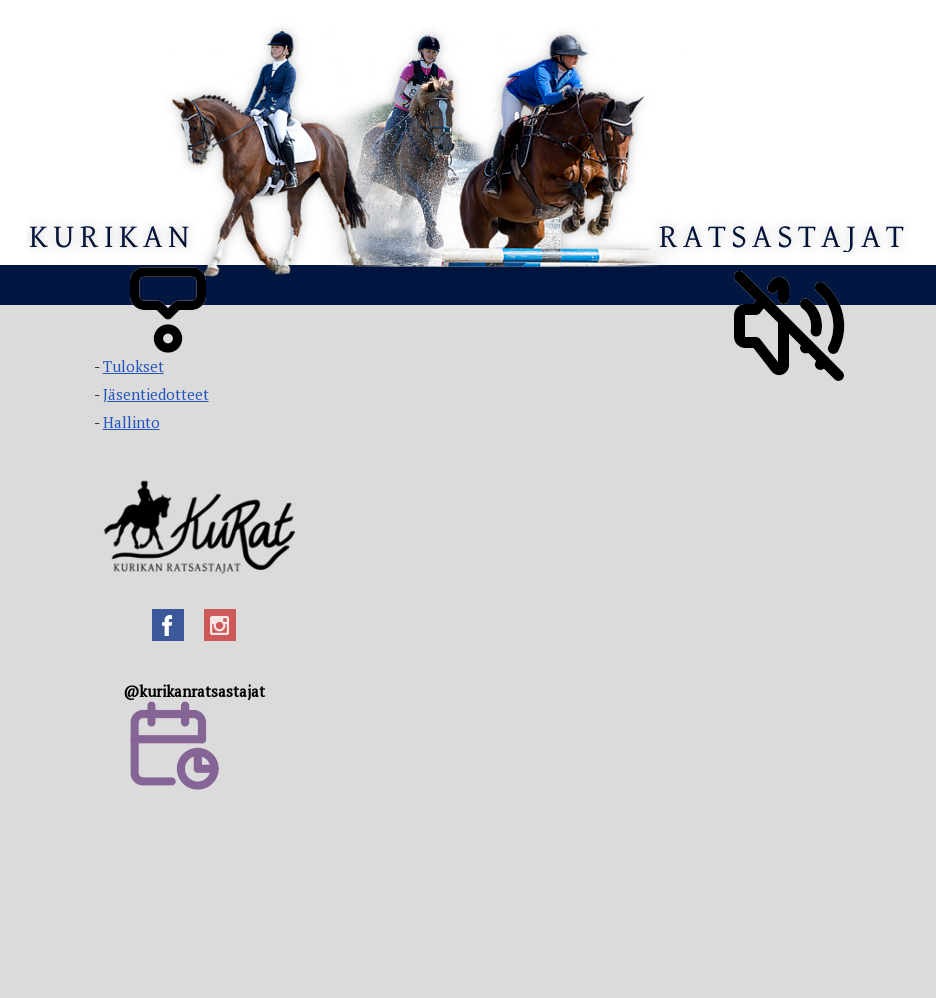 The height and width of the screenshot is (998, 936). Describe the element at coordinates (172, 743) in the screenshot. I see `view calendar analytics and statistics` at that location.